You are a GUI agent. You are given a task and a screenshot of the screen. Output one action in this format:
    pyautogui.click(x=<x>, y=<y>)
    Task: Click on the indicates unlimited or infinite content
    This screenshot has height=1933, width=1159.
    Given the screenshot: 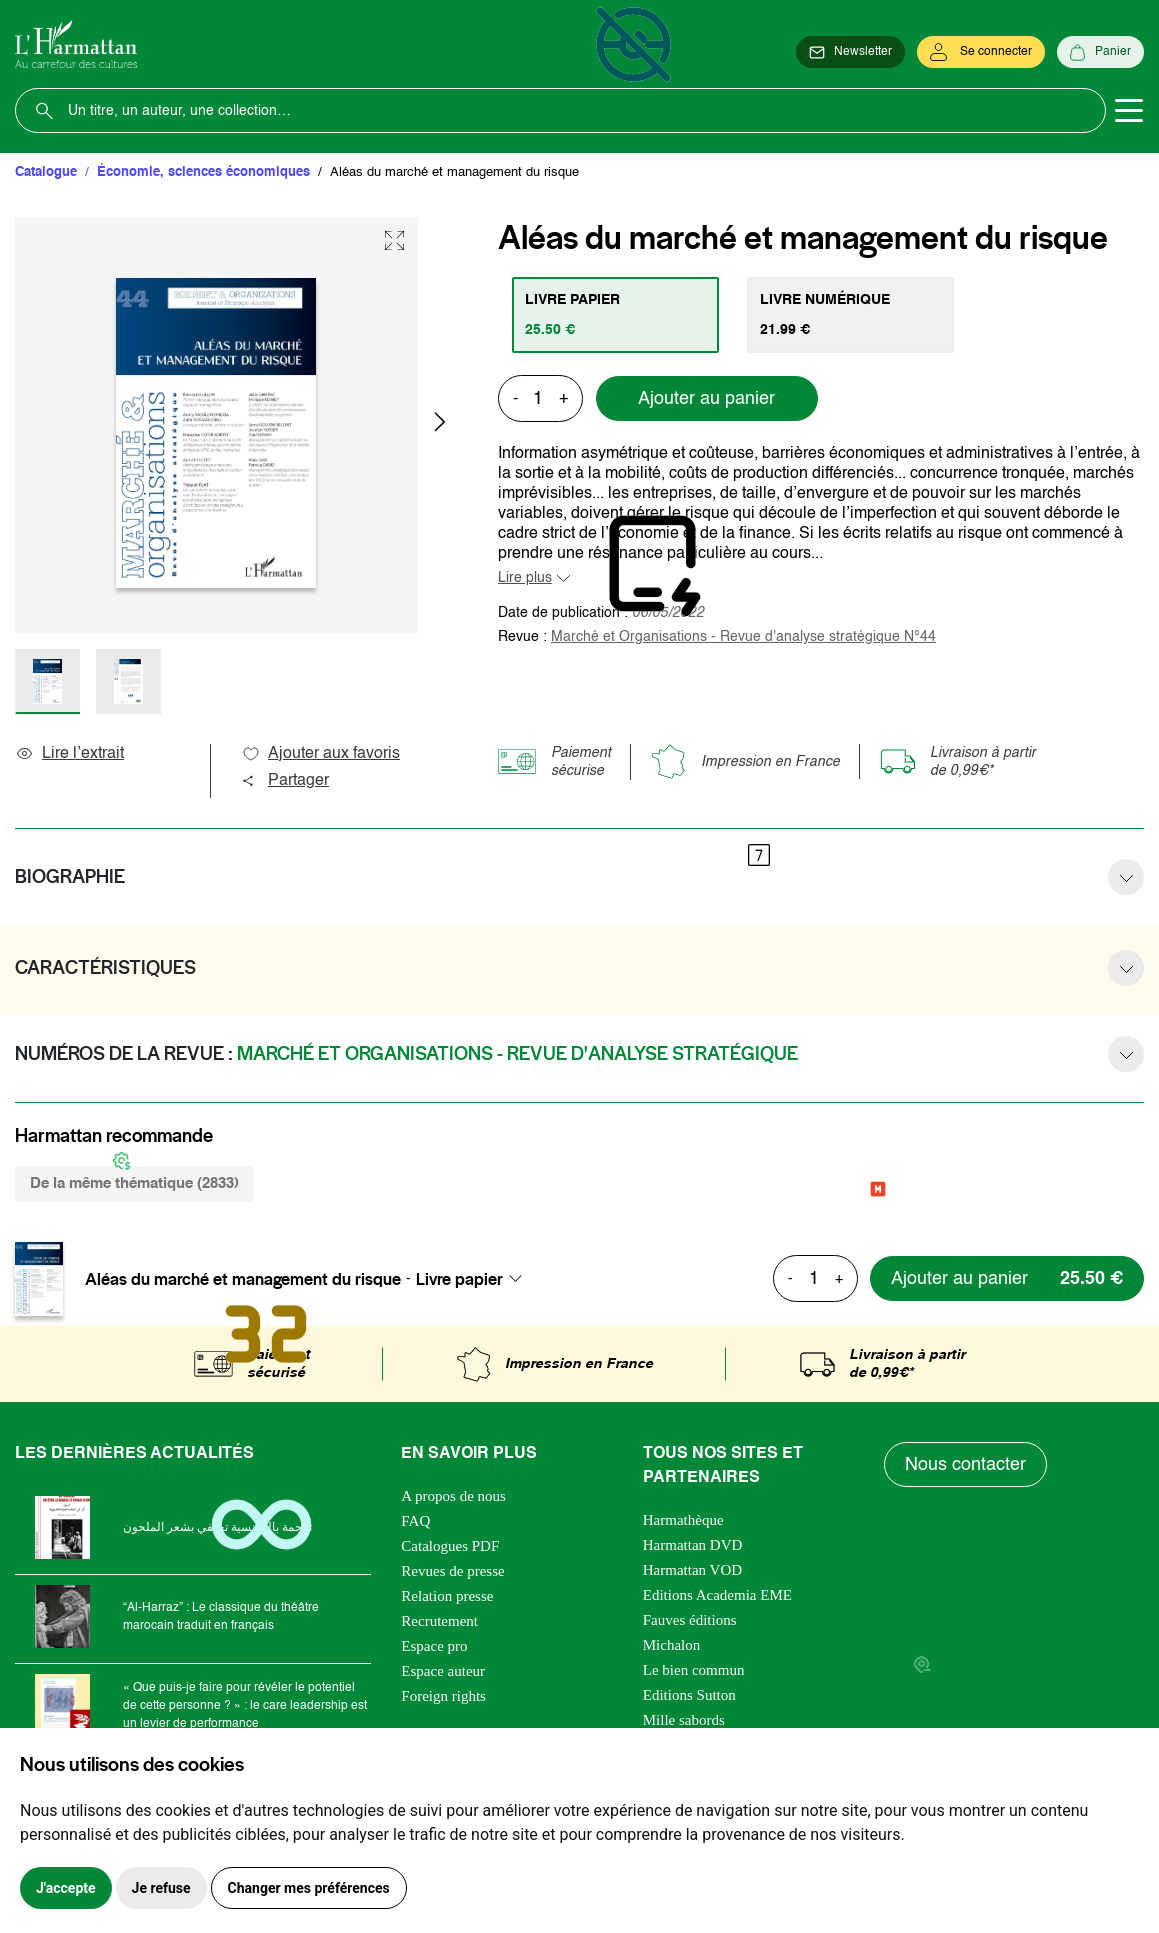 What is the action you would take?
    pyautogui.click(x=261, y=1524)
    